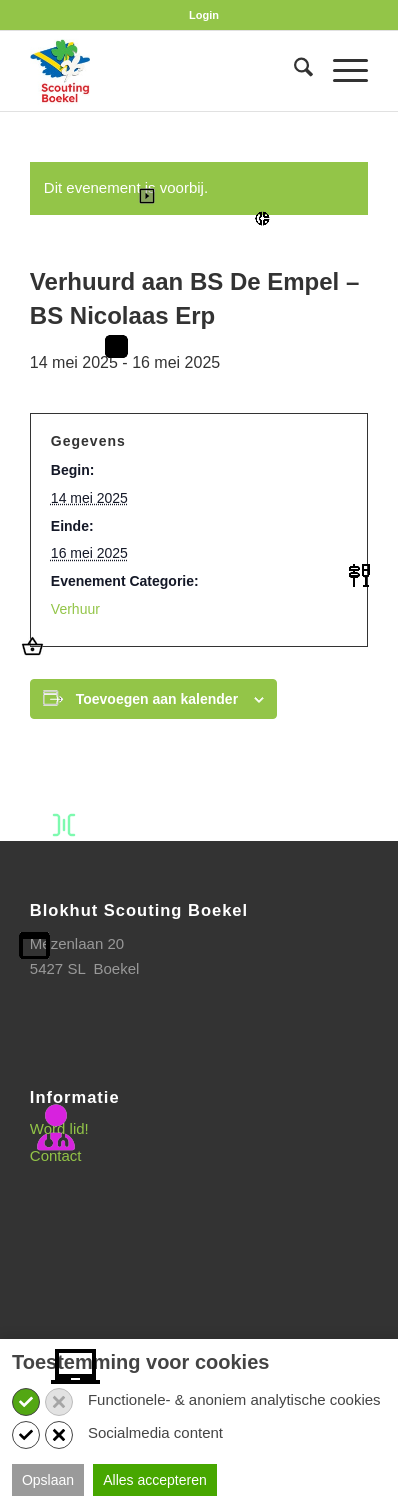 This screenshot has width=398, height=1508. I want to click on open a web browser or webpage, so click(34, 945).